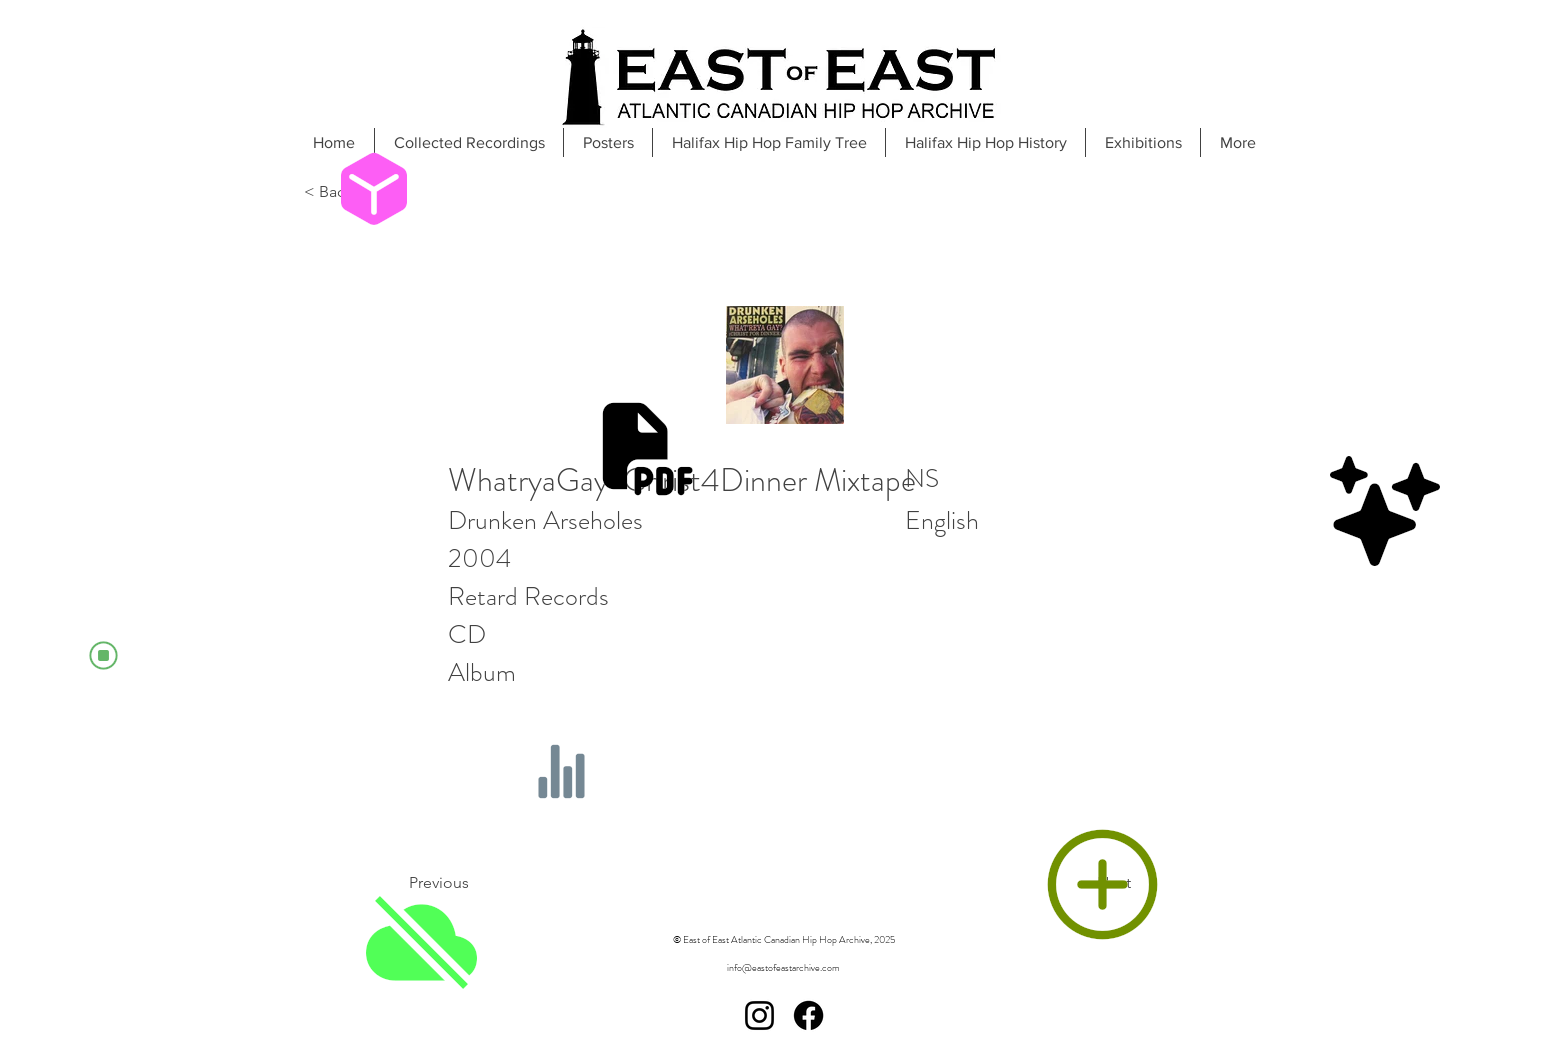 This screenshot has height=1055, width=1568. Describe the element at coordinates (1102, 884) in the screenshot. I see `add a new item` at that location.